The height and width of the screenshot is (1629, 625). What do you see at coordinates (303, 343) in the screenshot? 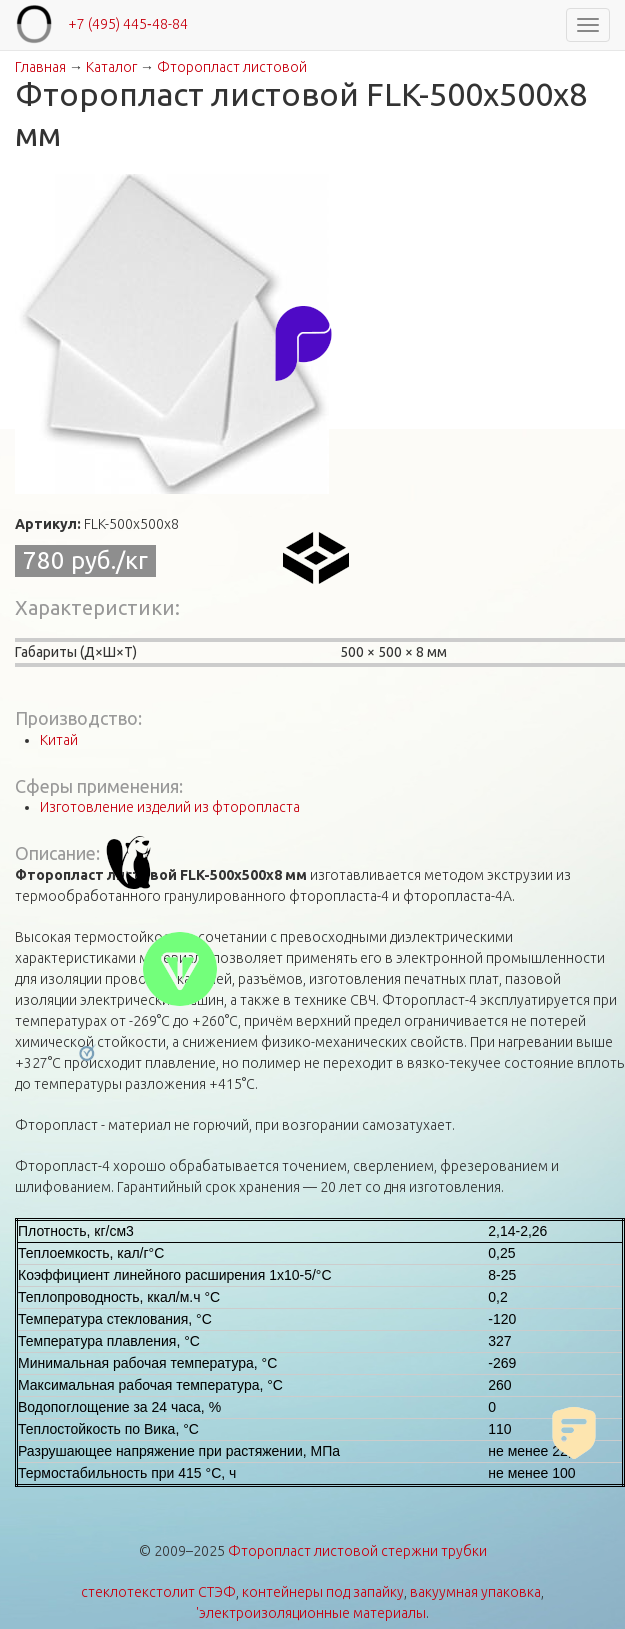
I see `open Plausible Analytics dashboard` at bounding box center [303, 343].